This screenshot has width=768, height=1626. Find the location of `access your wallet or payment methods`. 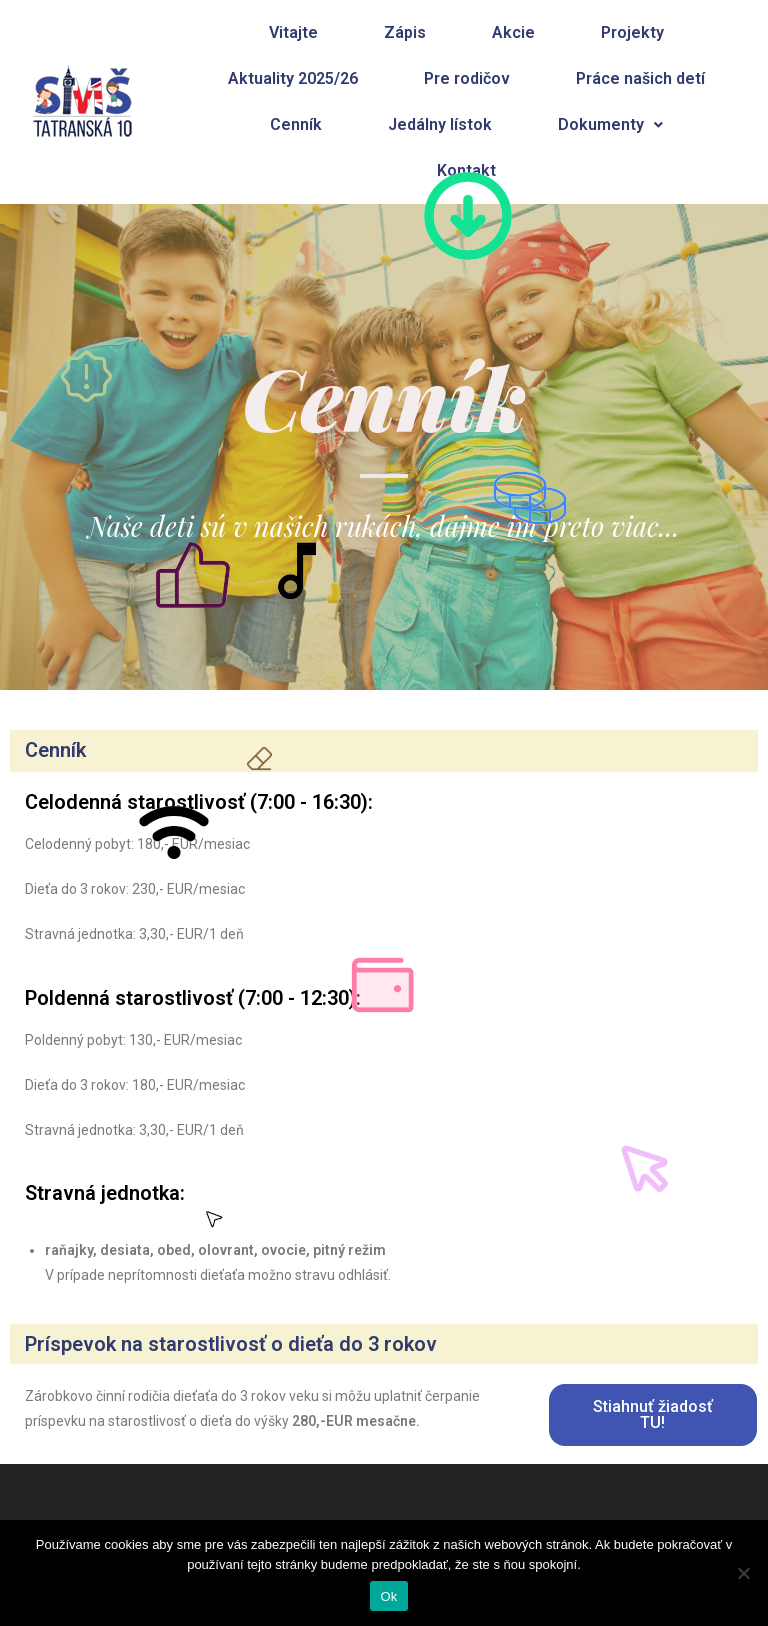

access your wallet or payment methods is located at coordinates (381, 987).